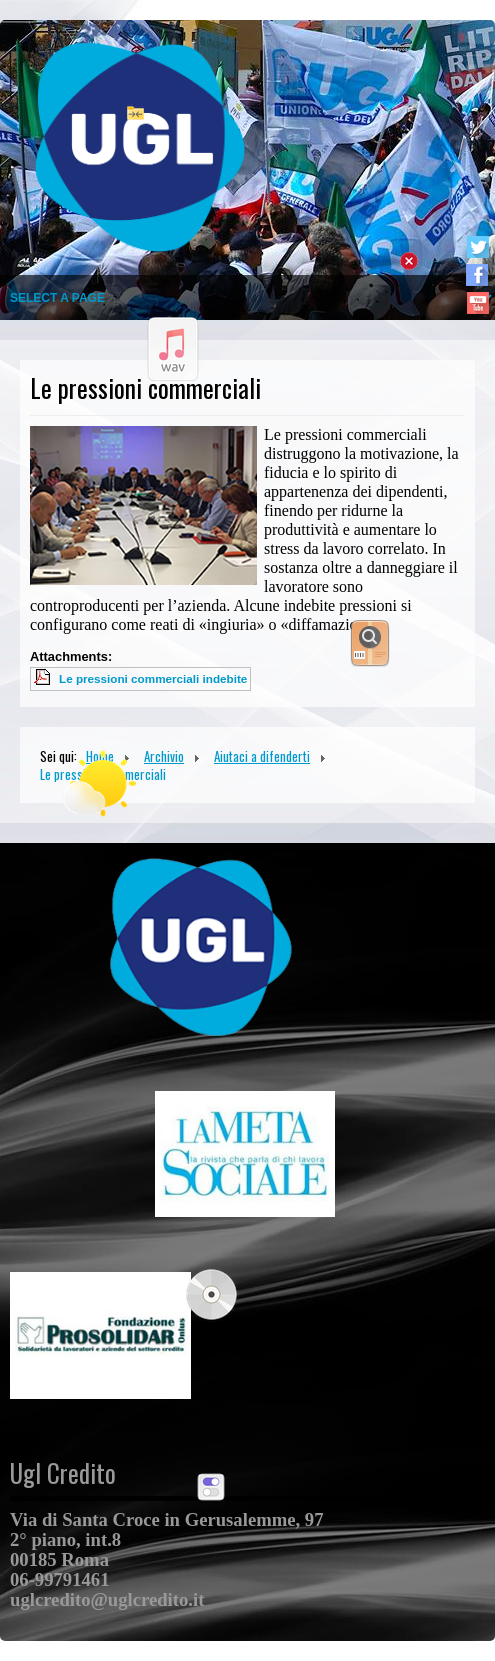  Describe the element at coordinates (409, 261) in the screenshot. I see `close the current window` at that location.